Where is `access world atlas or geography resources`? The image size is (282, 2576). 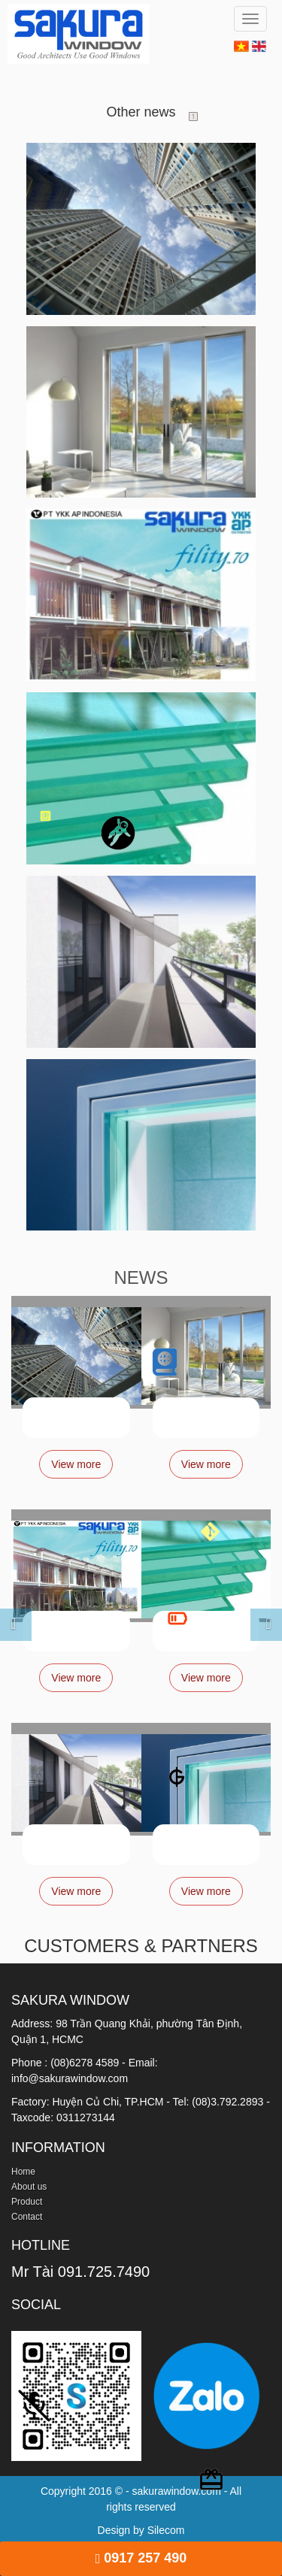
access world atlas or geography resources is located at coordinates (165, 1362).